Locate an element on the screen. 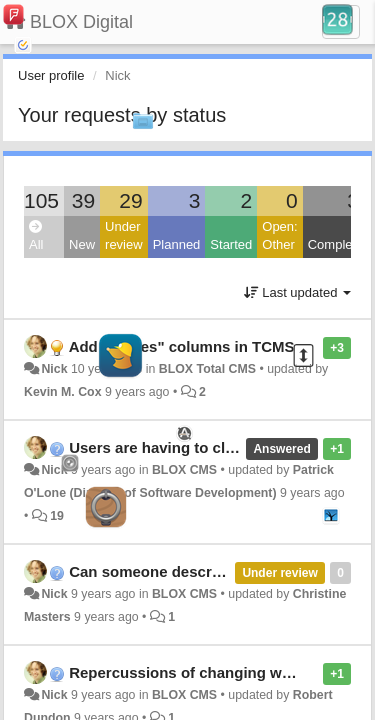 Image resolution: width=375 pixels, height=720 pixels. open TickTick task manager app is located at coordinates (23, 45).